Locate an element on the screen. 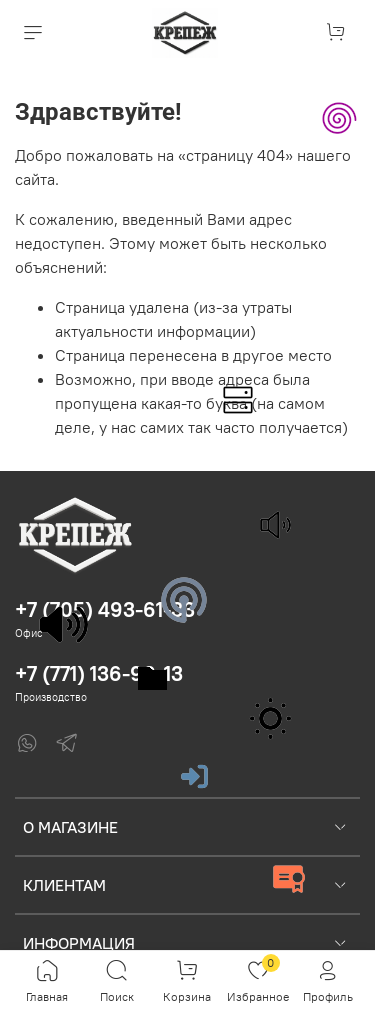 Image resolution: width=375 pixels, height=1012 pixels. sign in to your account is located at coordinates (194, 776).